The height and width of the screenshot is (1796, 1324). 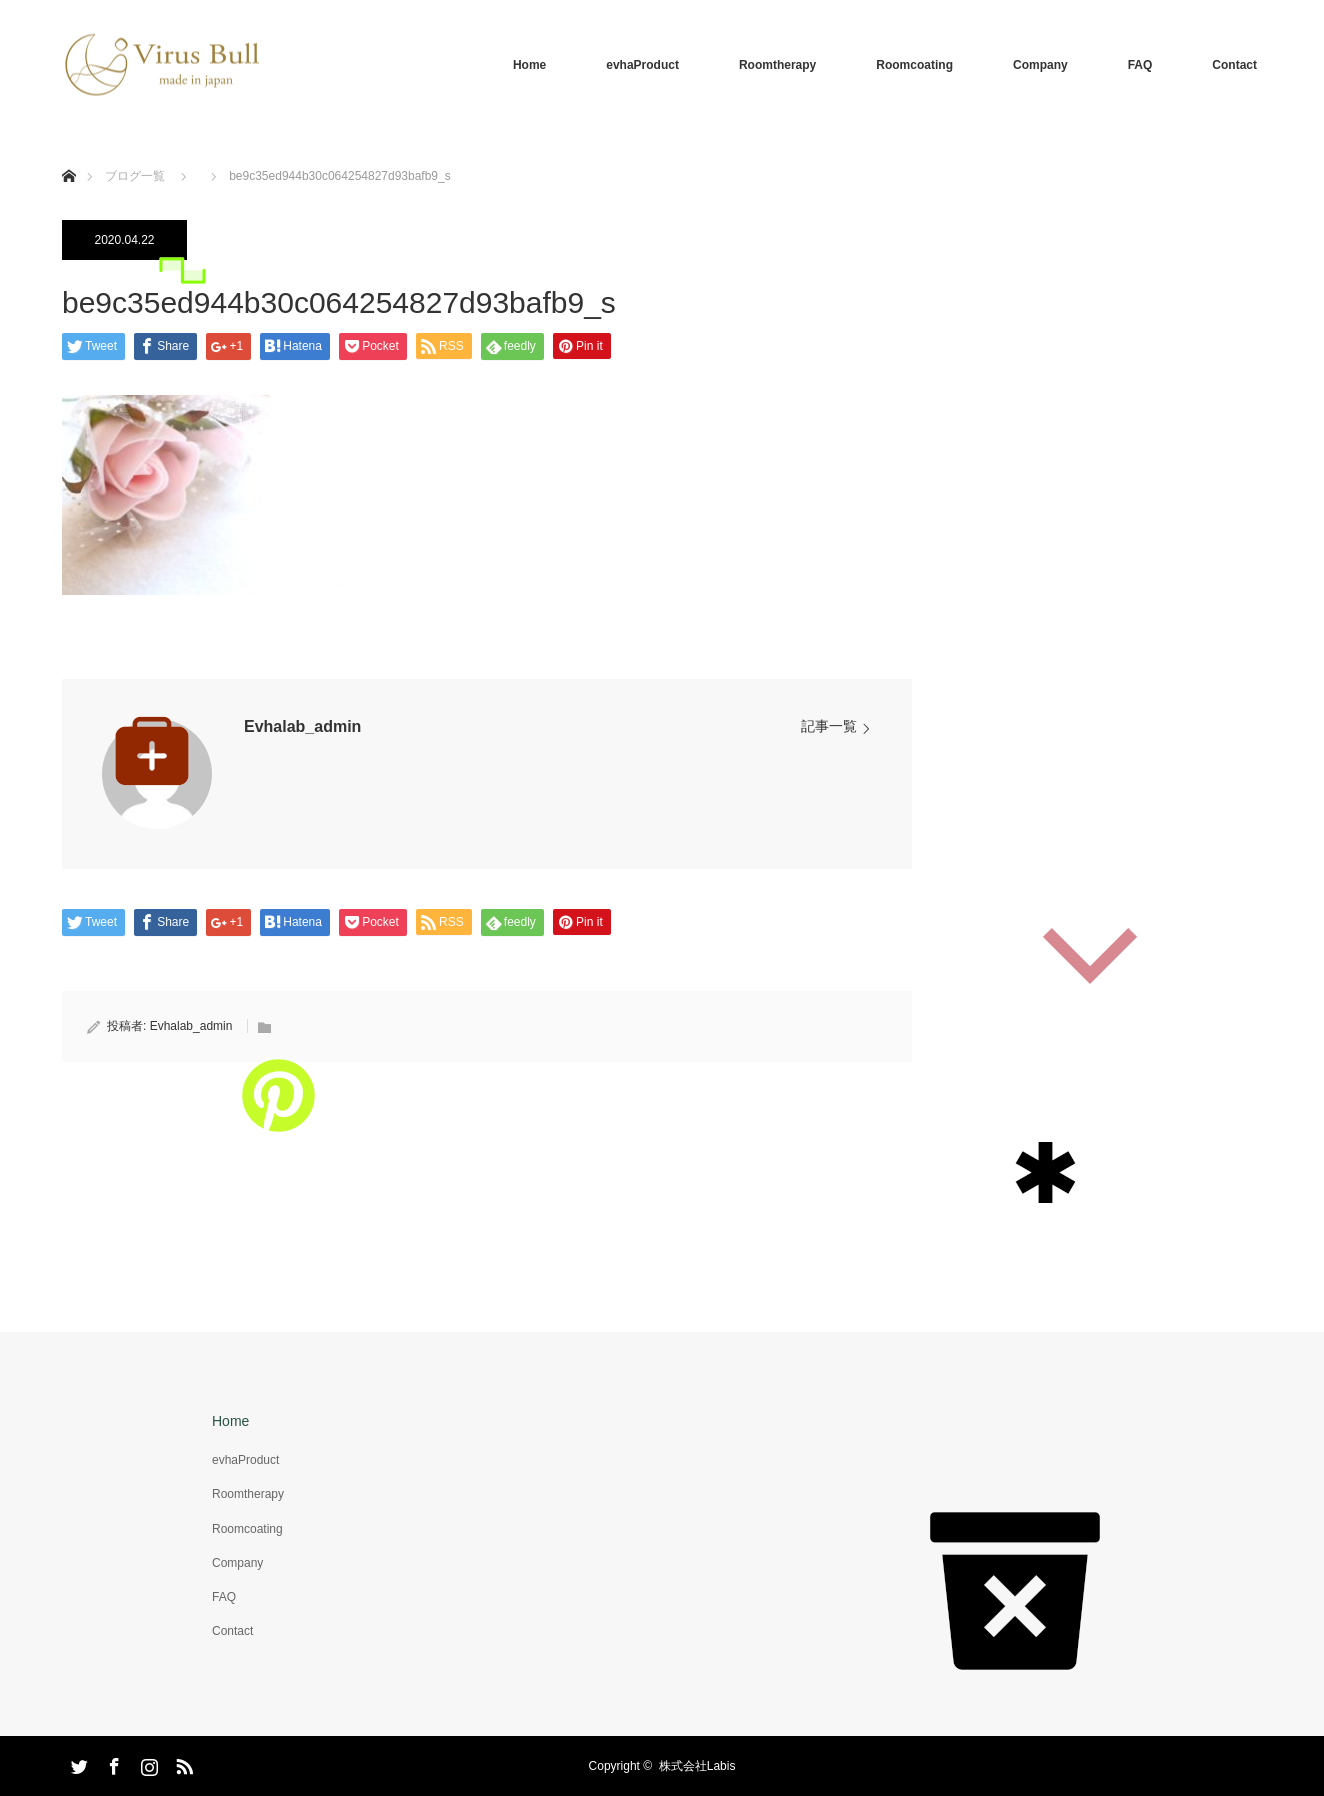 What do you see at coordinates (1045, 1172) in the screenshot?
I see `access medical or health-related features` at bounding box center [1045, 1172].